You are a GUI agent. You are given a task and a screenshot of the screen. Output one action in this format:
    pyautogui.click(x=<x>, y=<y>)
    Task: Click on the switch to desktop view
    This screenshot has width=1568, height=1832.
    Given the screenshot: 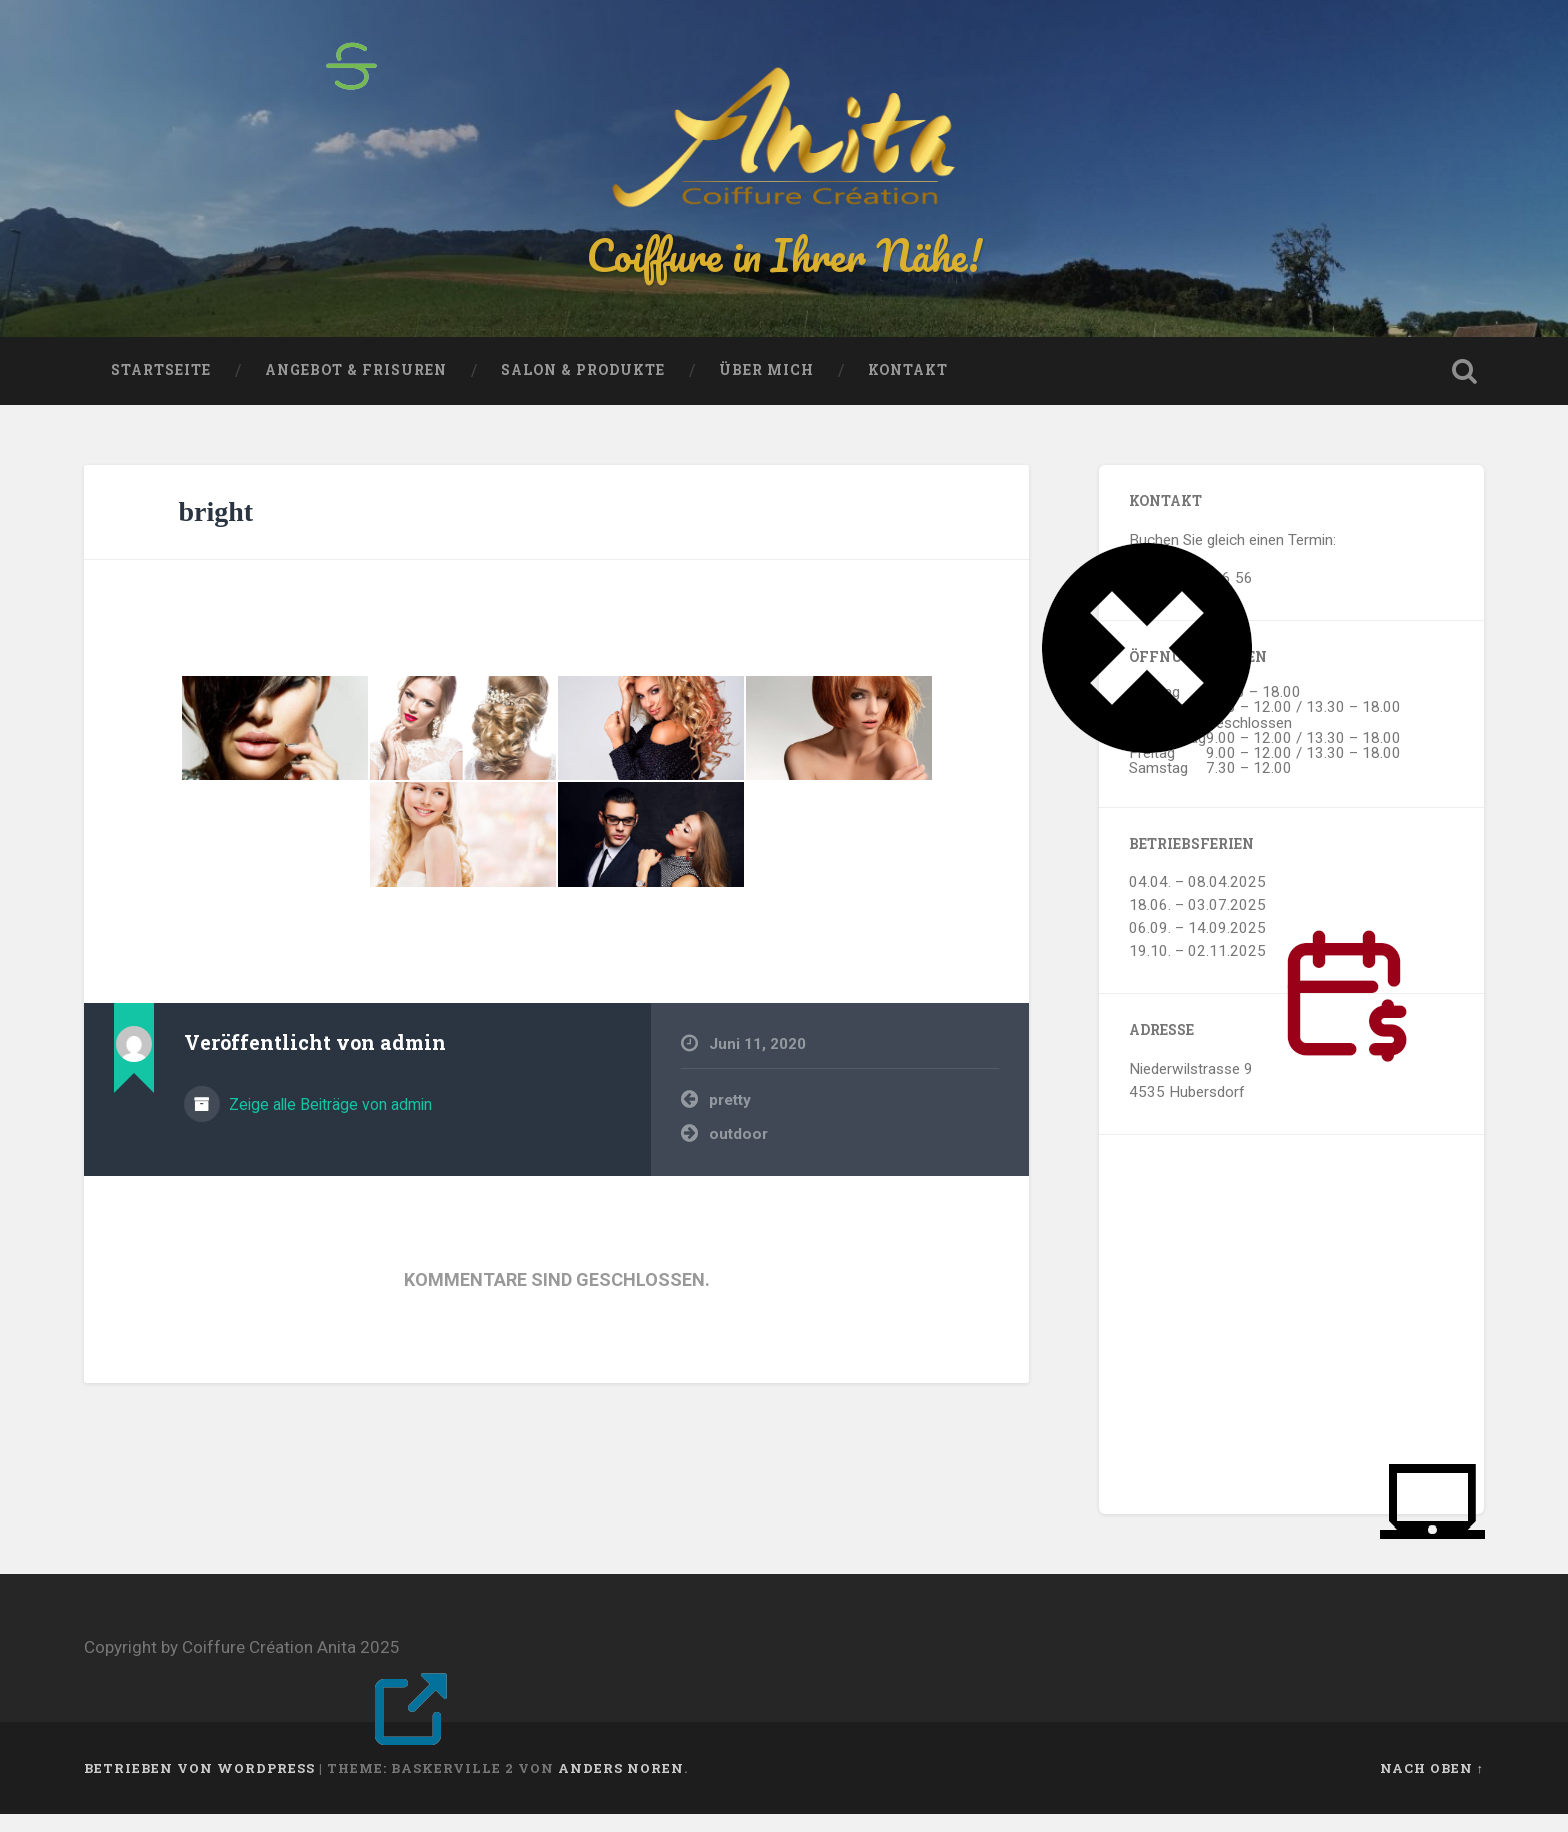 What is the action you would take?
    pyautogui.click(x=1432, y=1503)
    